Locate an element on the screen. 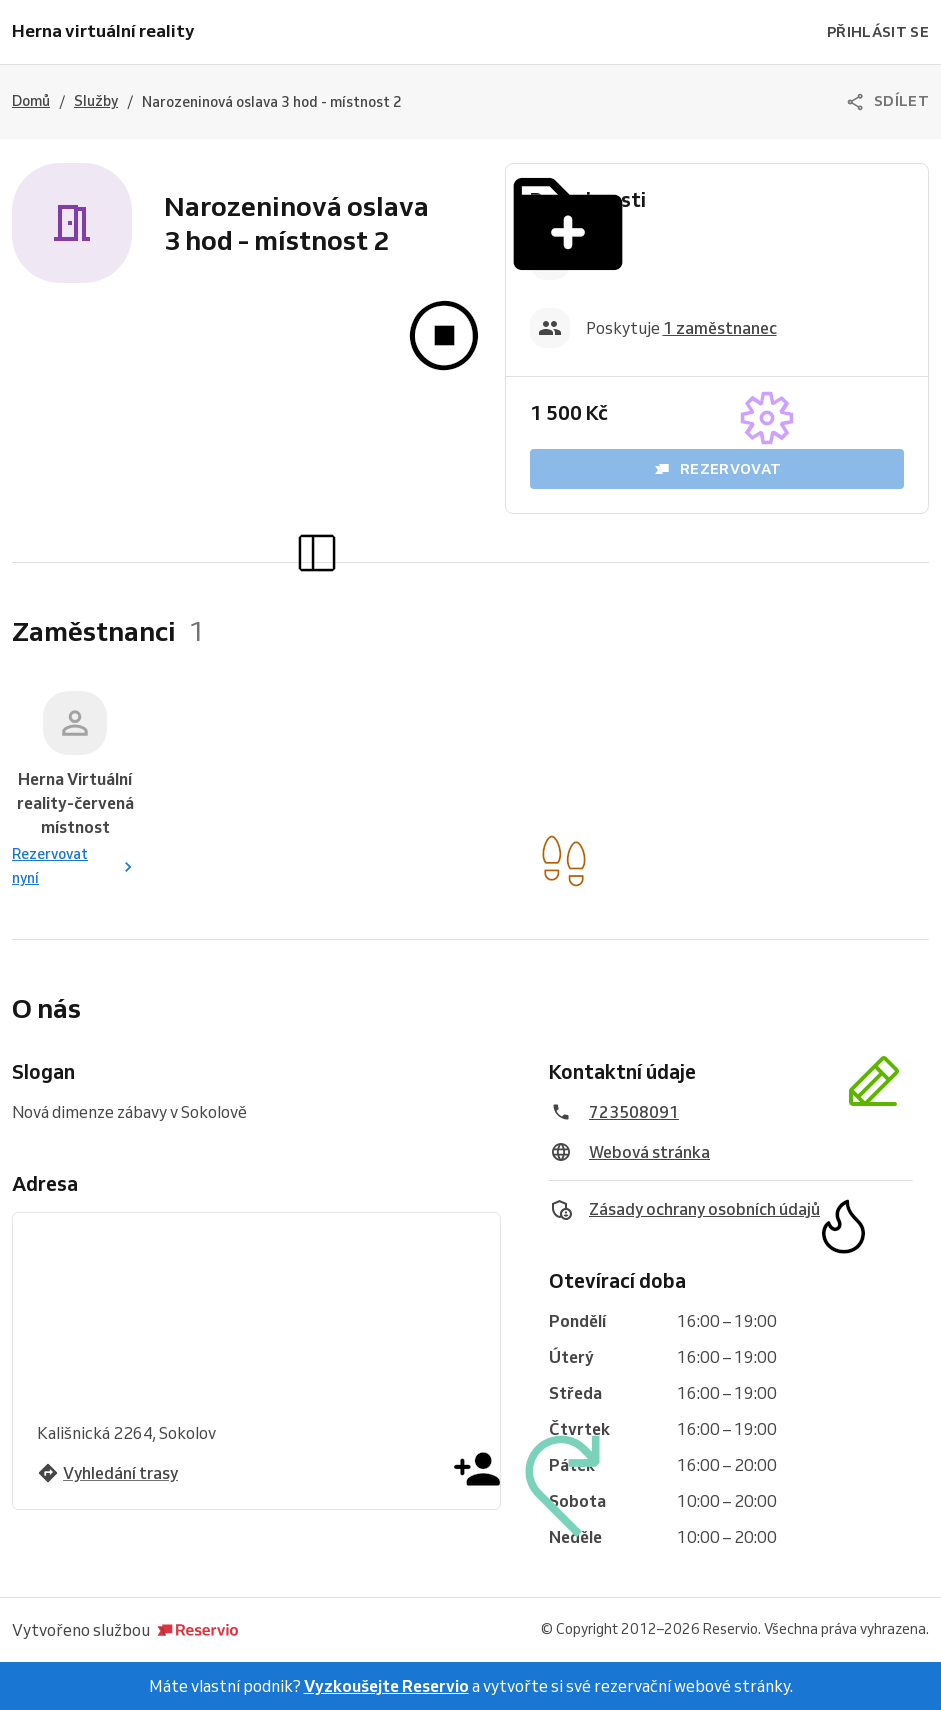 Image resolution: width=941 pixels, height=1710 pixels. view step count or walking activity is located at coordinates (564, 861).